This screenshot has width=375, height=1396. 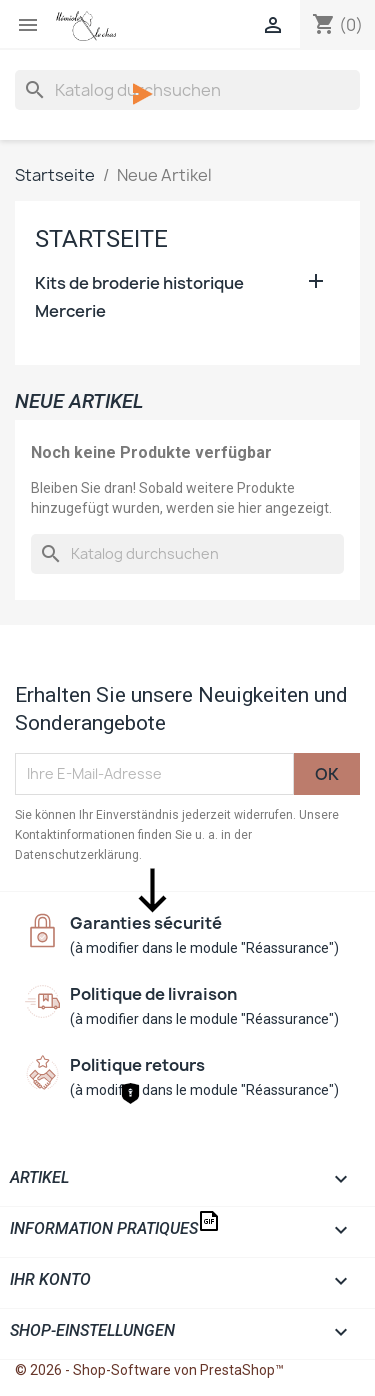 I want to click on attach a GIF file, so click(x=209, y=1221).